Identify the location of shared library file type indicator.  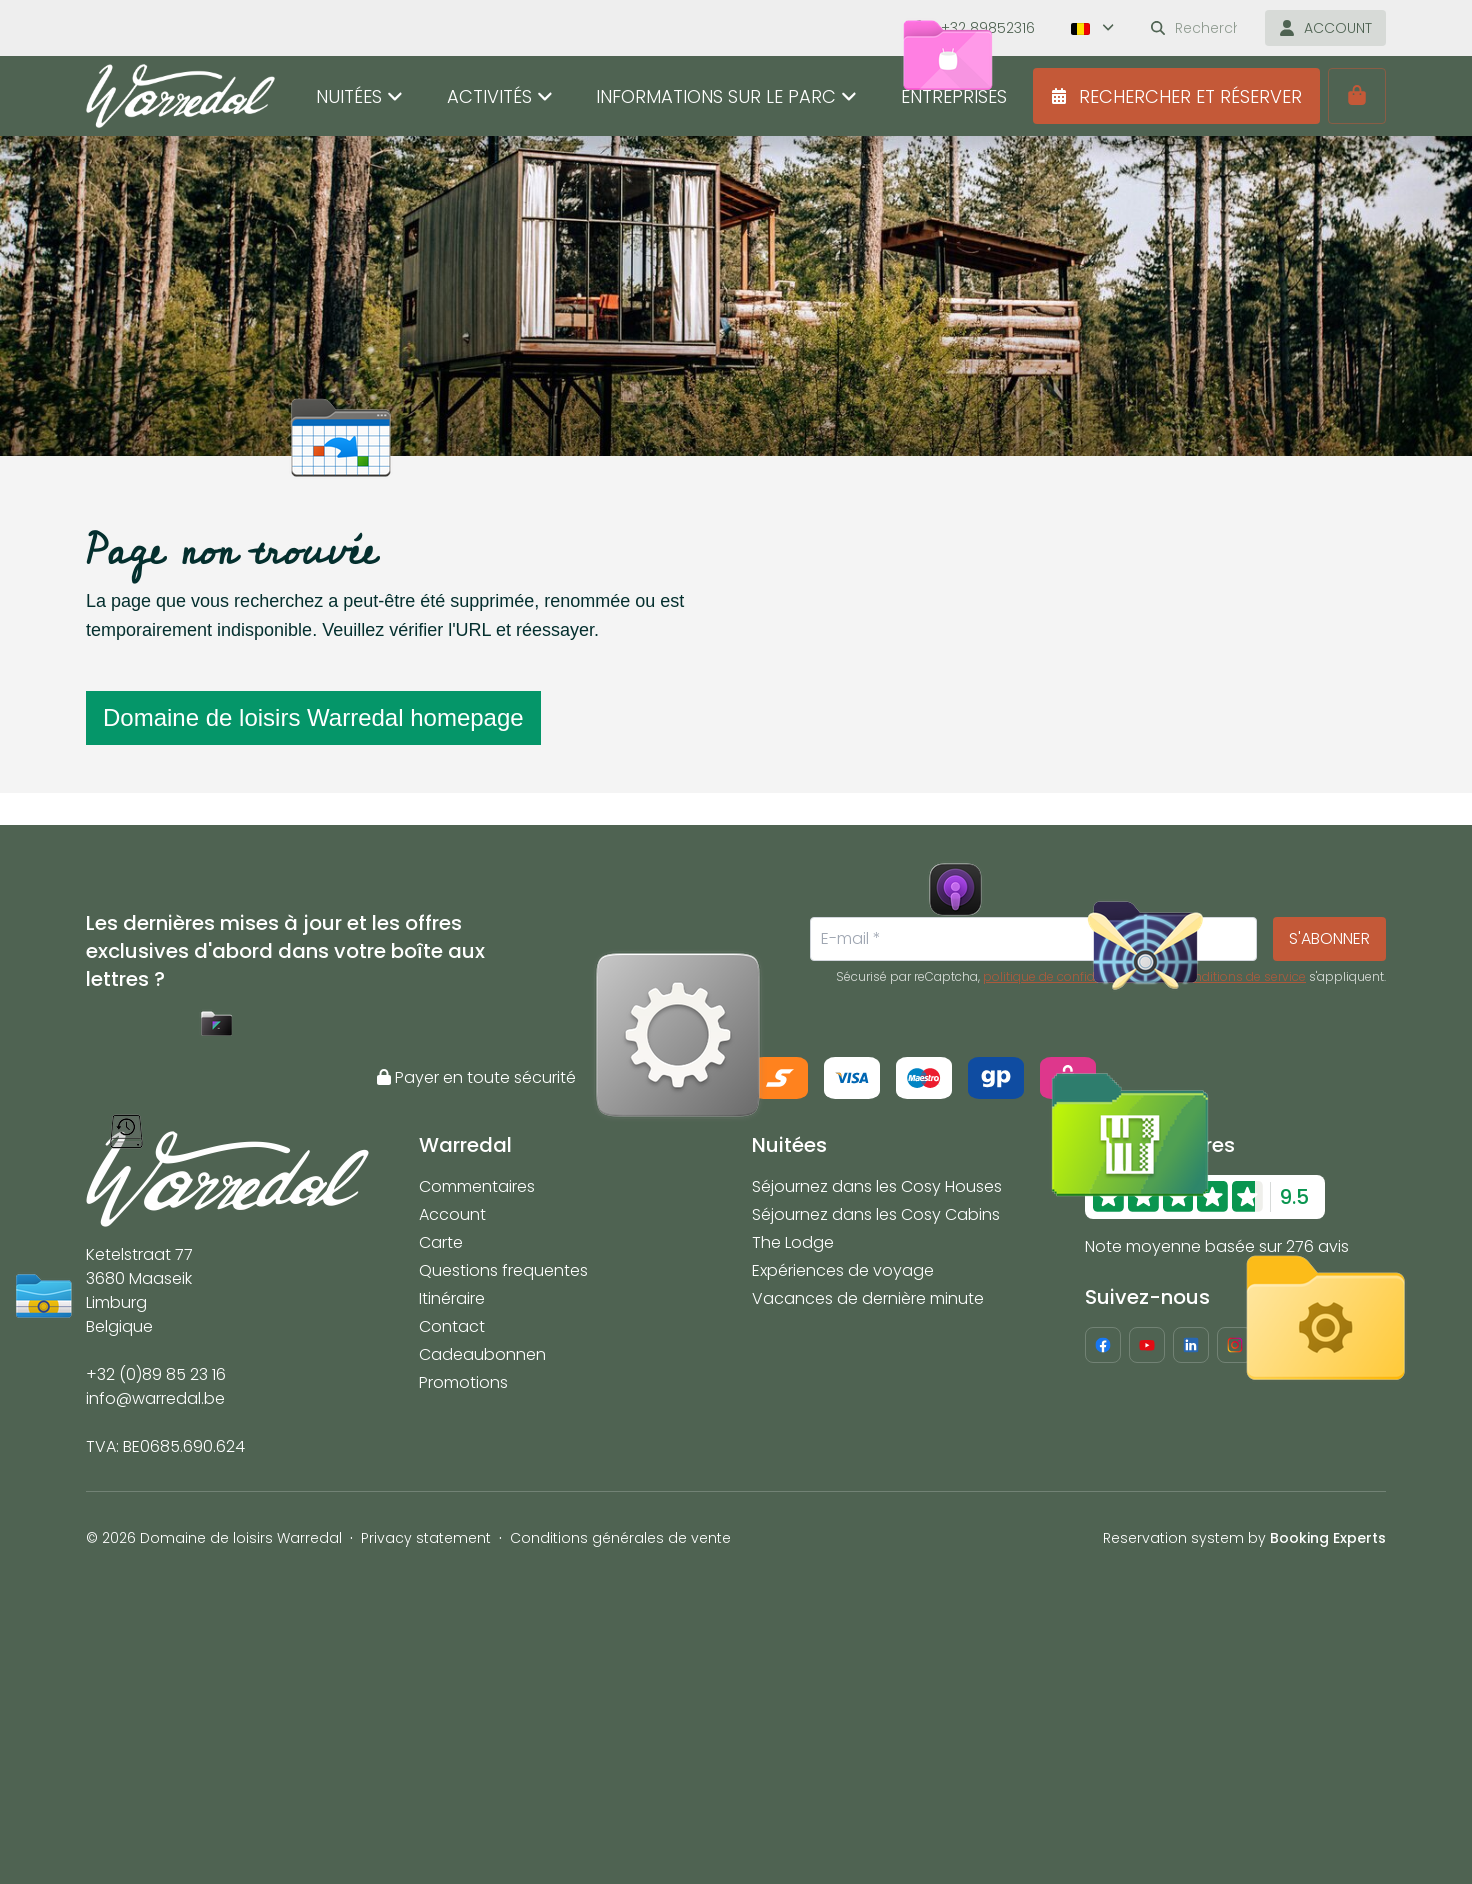
(678, 1035).